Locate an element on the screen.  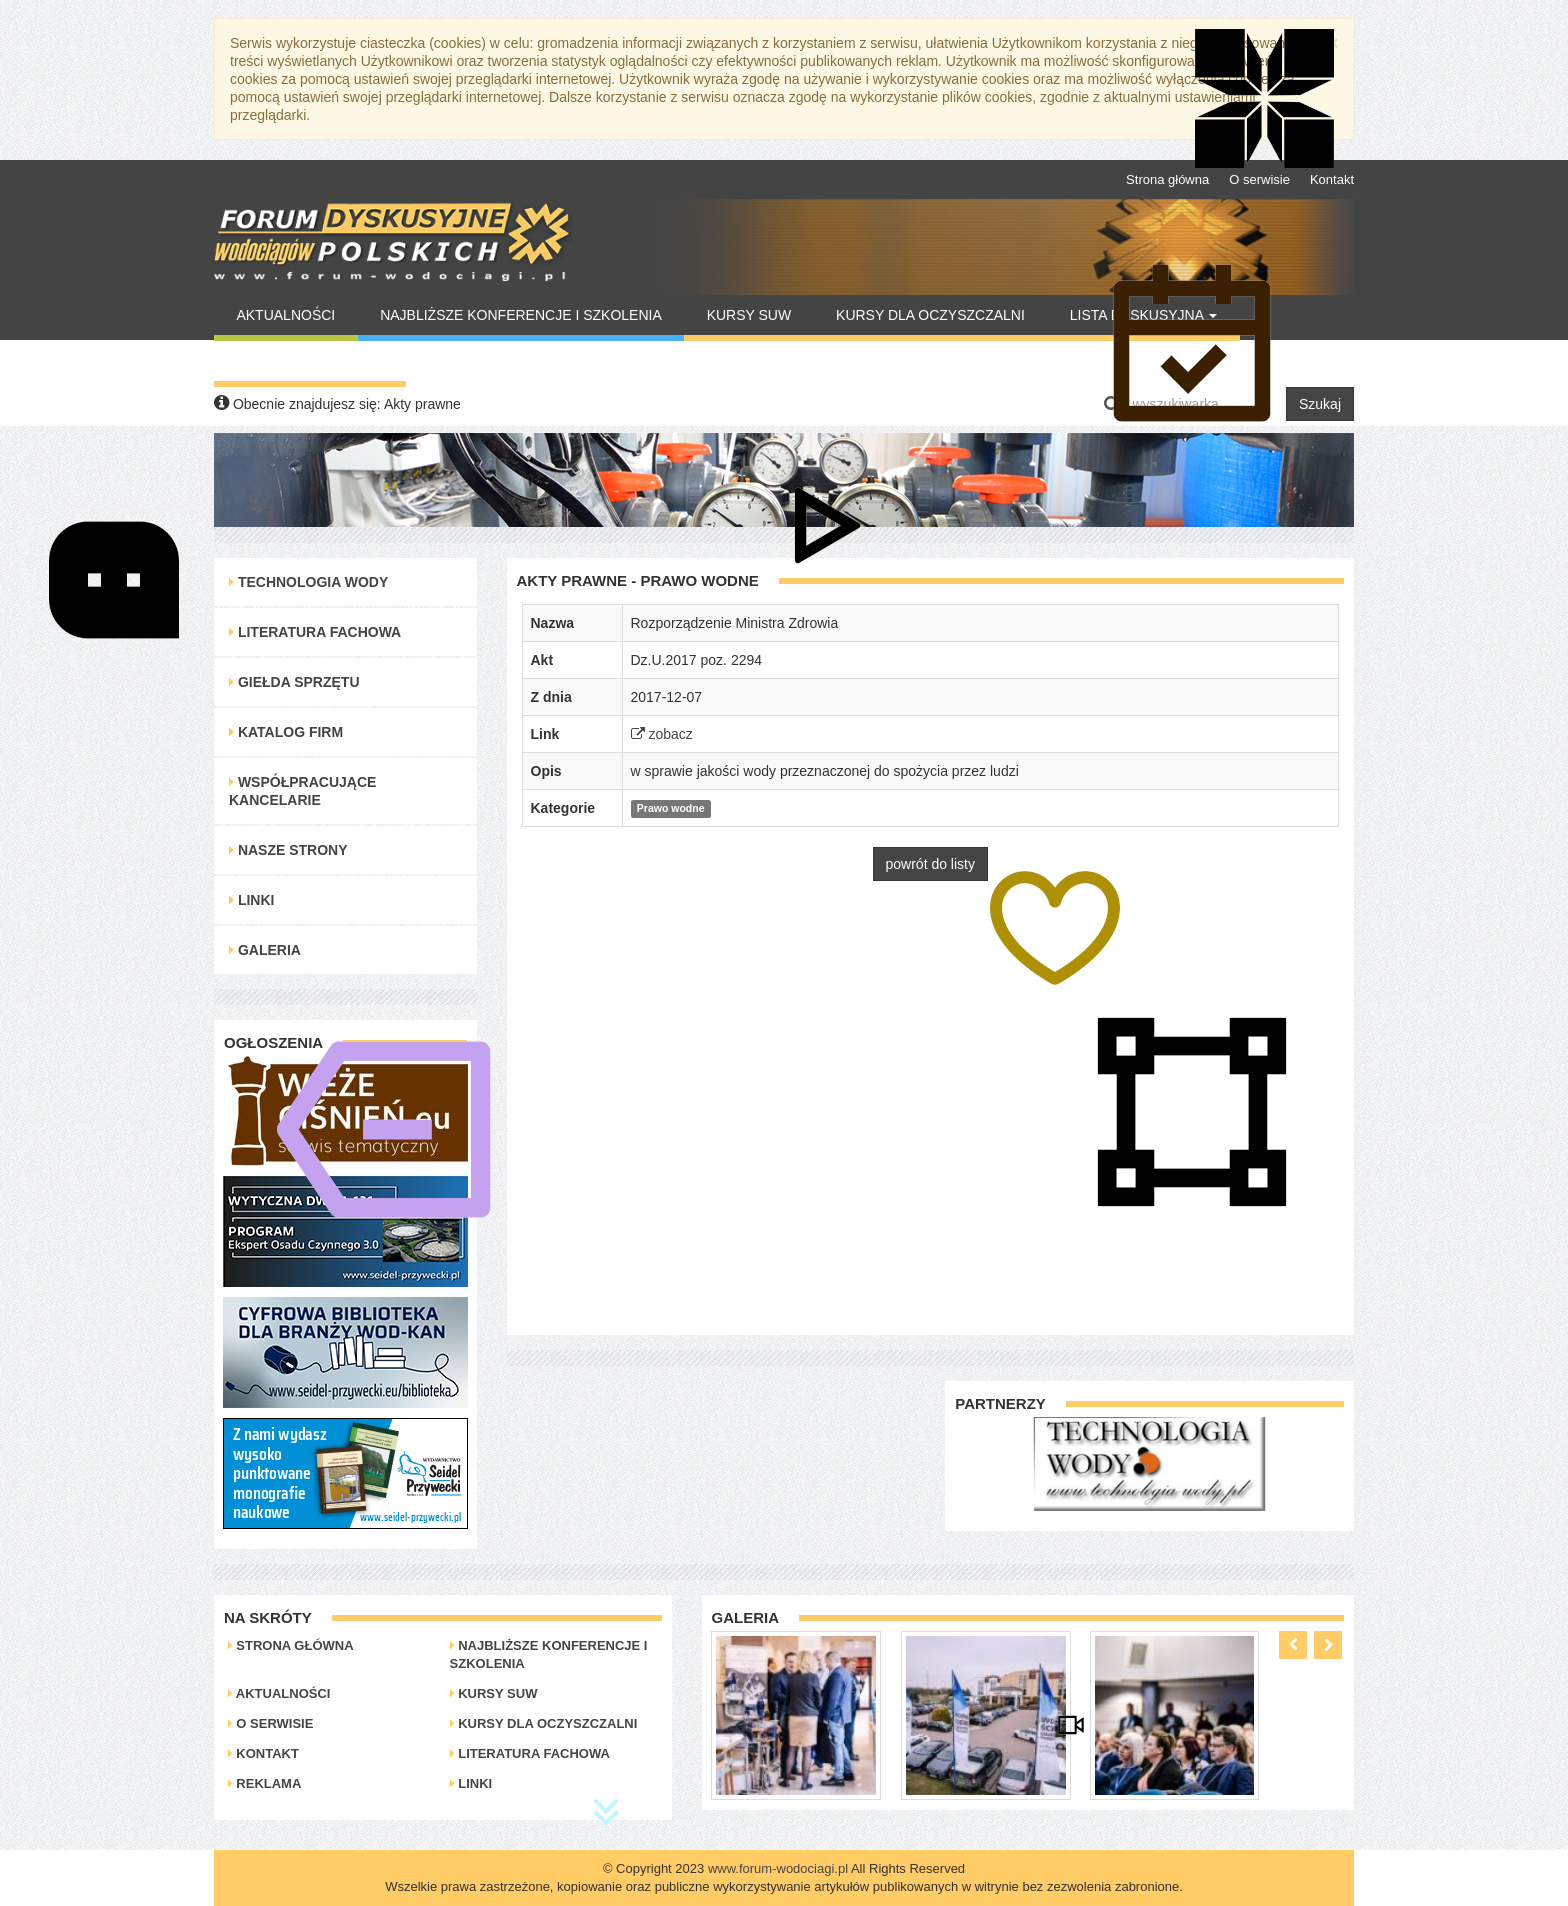
scroll down to see more content is located at coordinates (606, 1811).